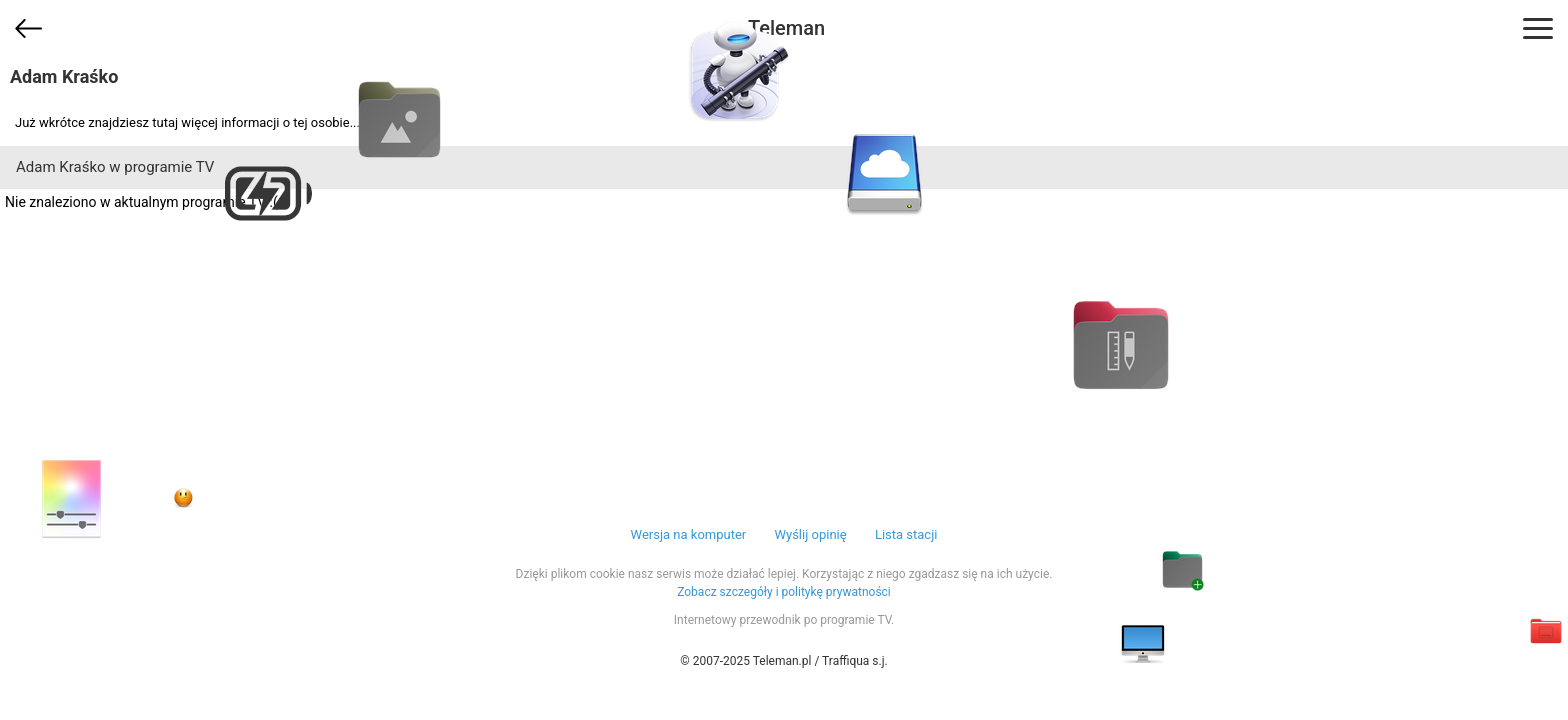  I want to click on open your pictures folder, so click(399, 119).